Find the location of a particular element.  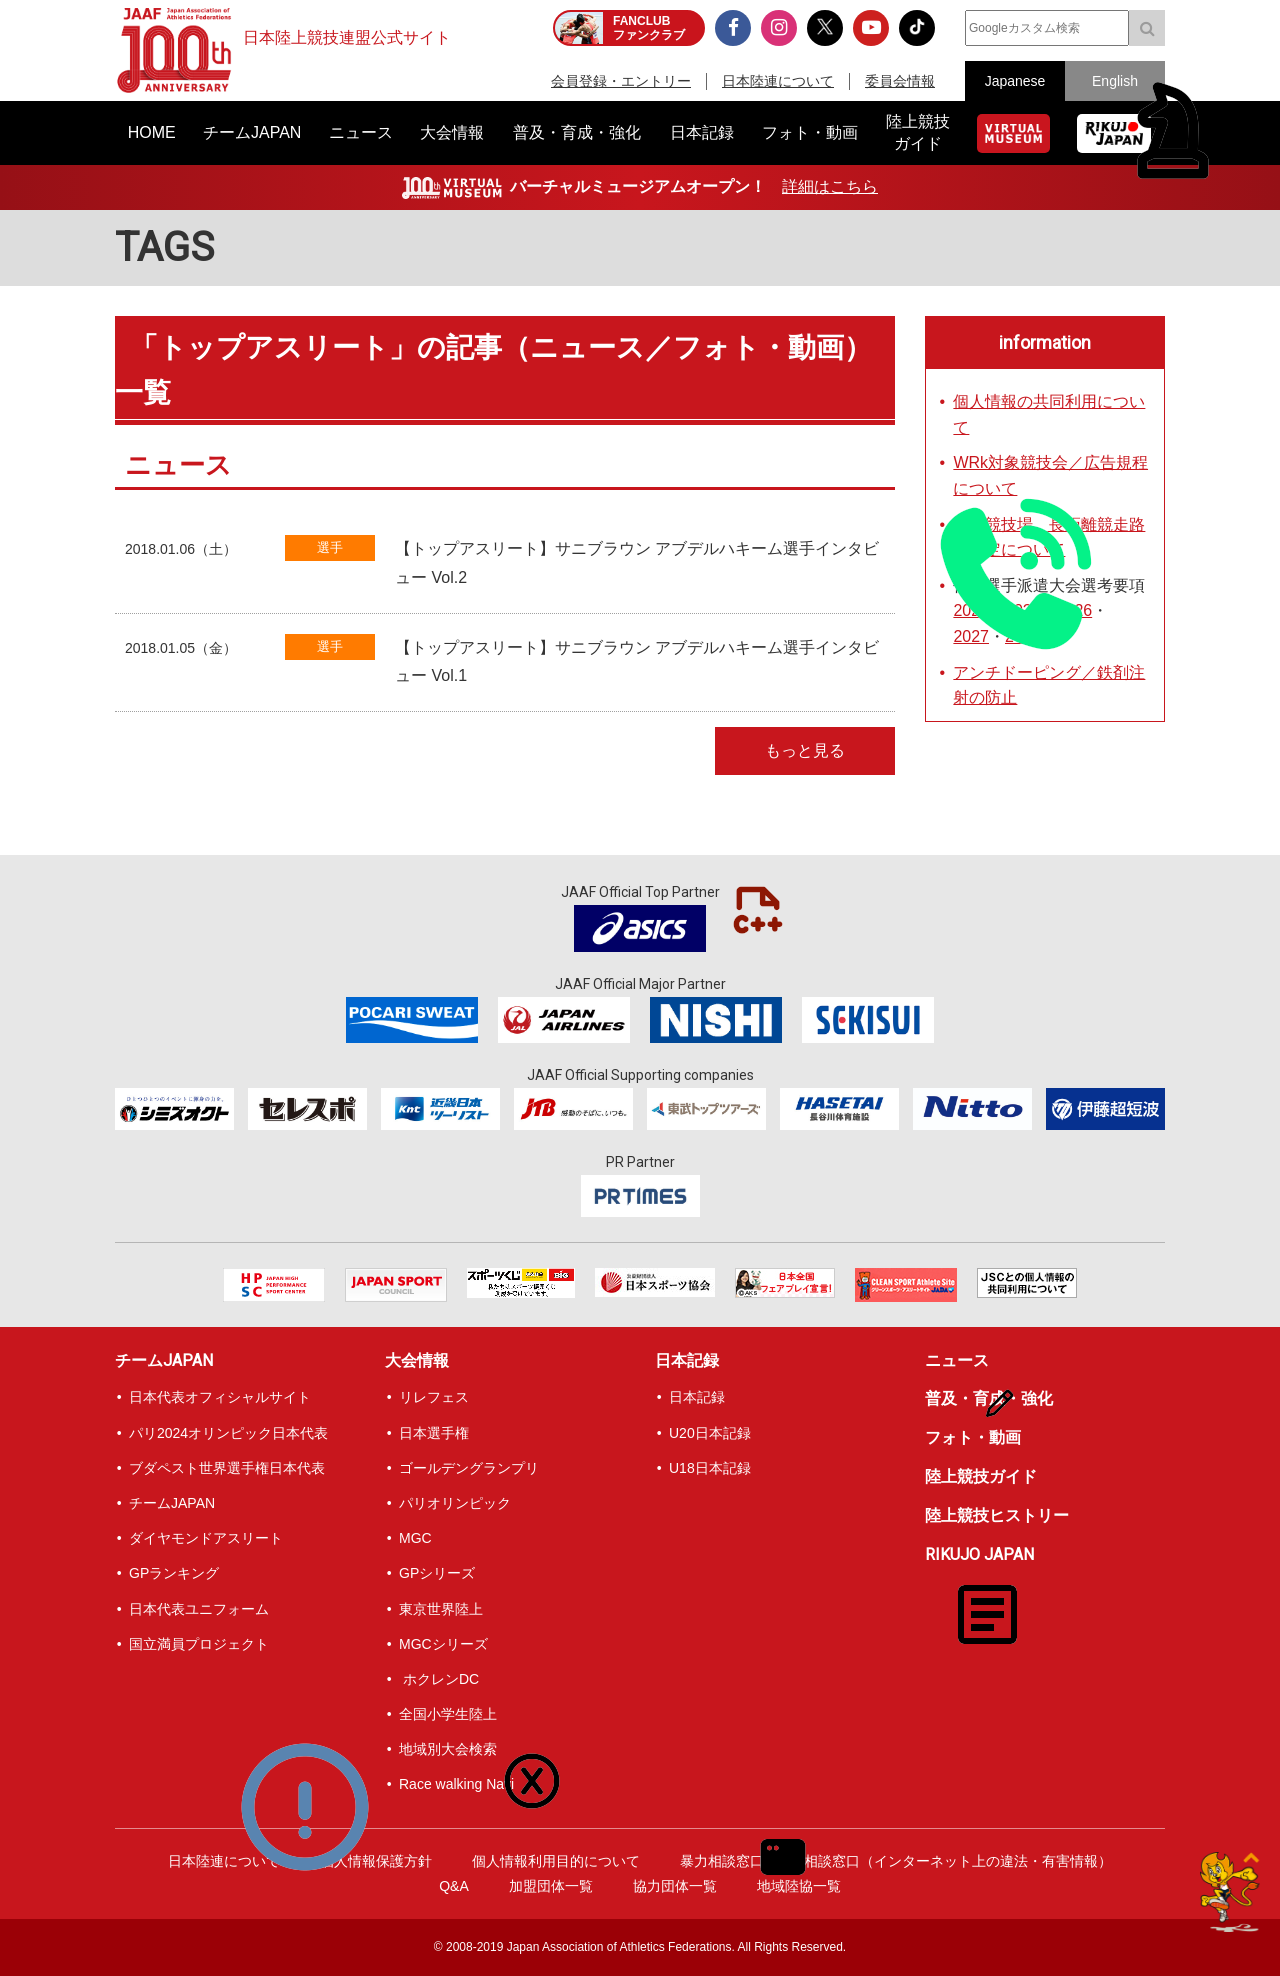

xbox x button indicator is located at coordinates (532, 1781).